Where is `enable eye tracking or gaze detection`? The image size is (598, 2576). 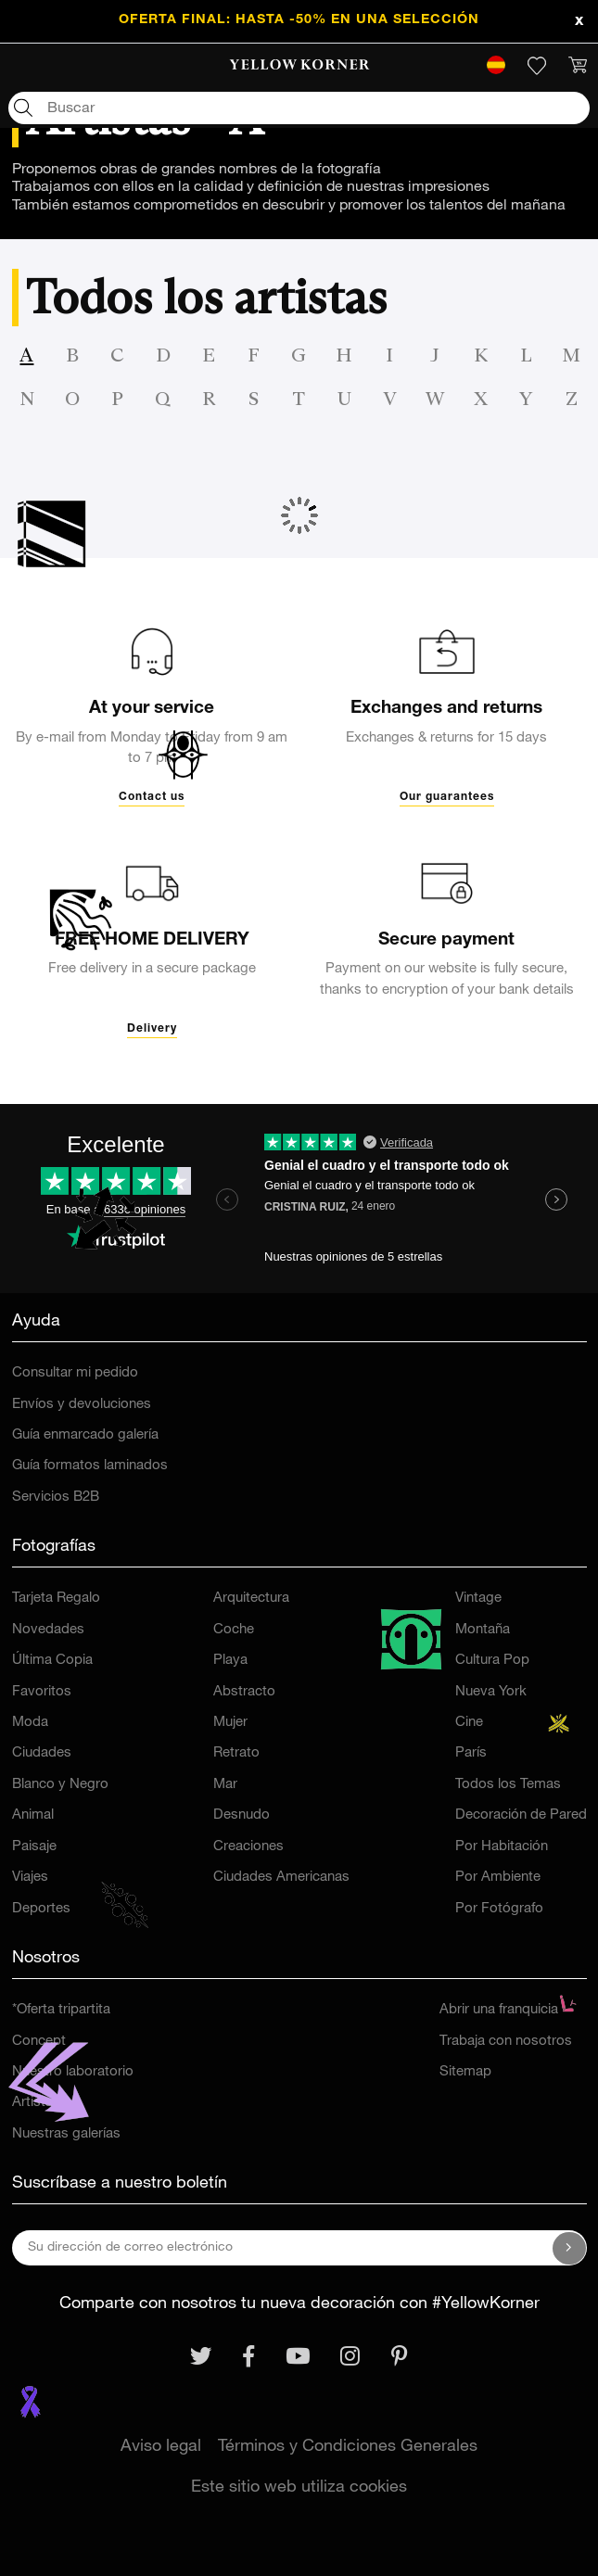
enable eye tracking or gaze detection is located at coordinates (183, 755).